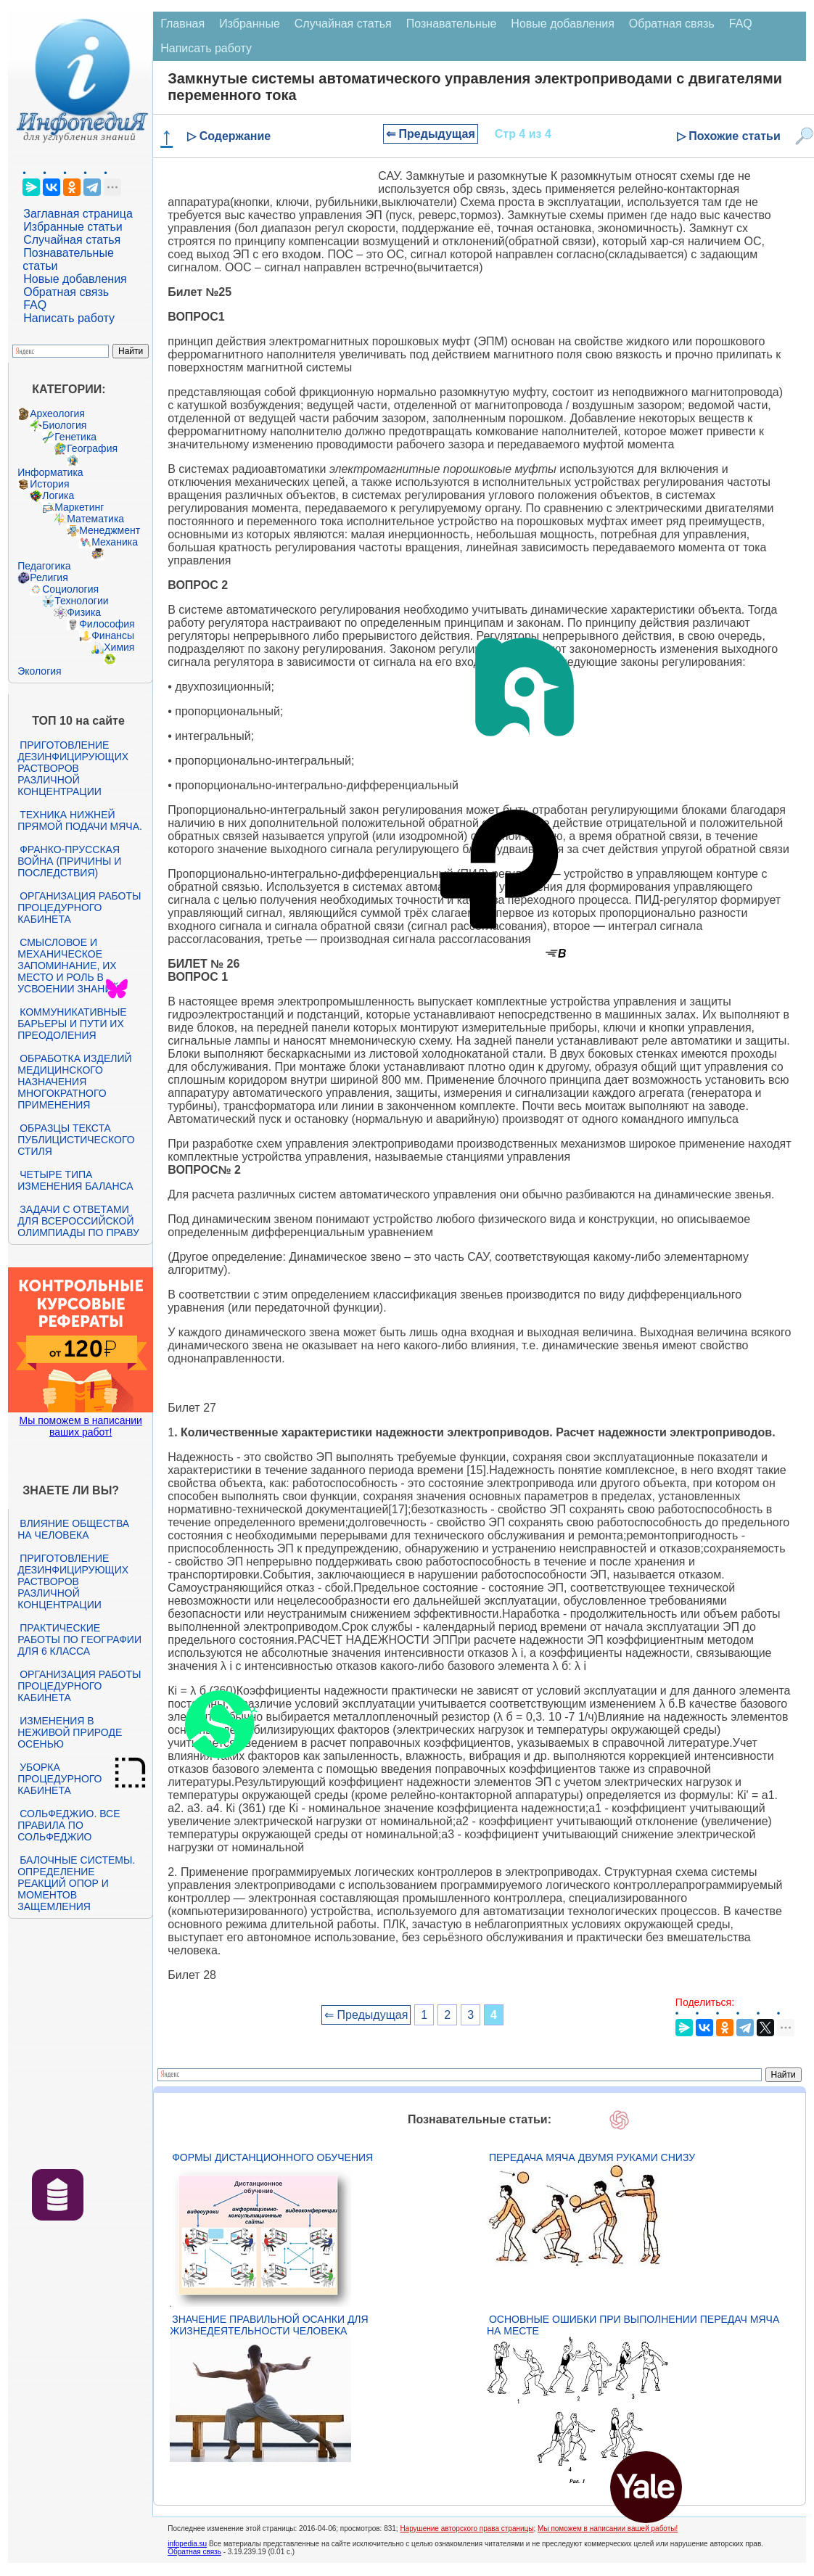  Describe the element at coordinates (221, 1724) in the screenshot. I see `scipy python library logo` at that location.